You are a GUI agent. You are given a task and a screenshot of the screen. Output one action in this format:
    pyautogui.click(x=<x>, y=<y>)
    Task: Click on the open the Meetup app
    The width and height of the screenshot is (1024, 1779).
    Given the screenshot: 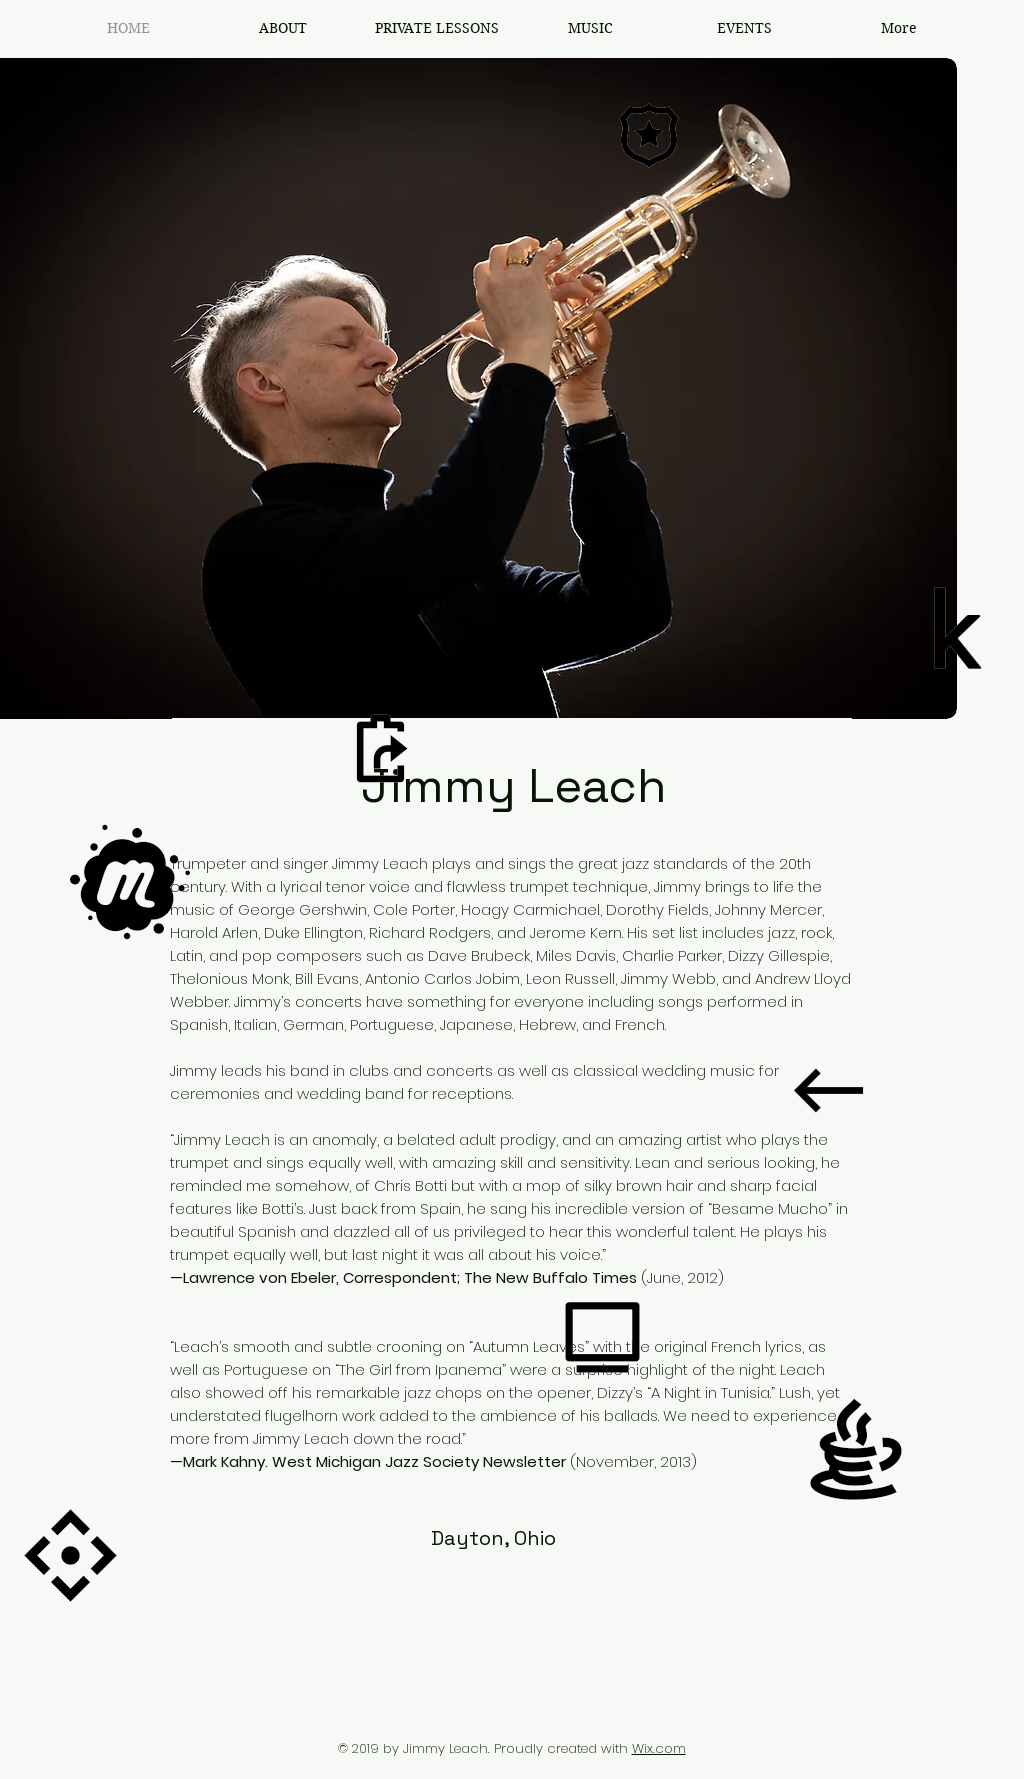 What is the action you would take?
    pyautogui.click(x=130, y=882)
    